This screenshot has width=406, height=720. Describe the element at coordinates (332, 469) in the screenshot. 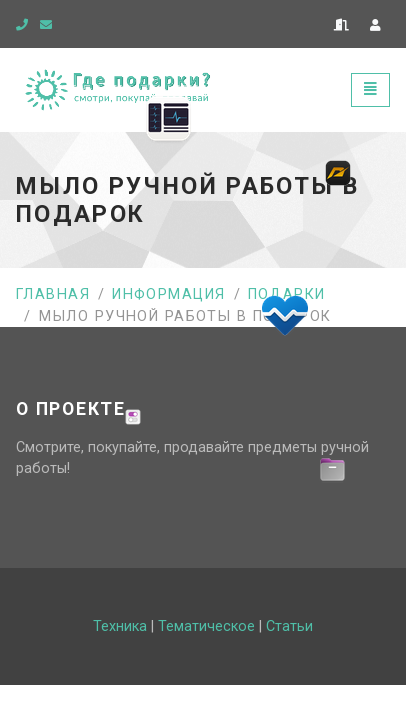

I see `open the file manager application` at that location.